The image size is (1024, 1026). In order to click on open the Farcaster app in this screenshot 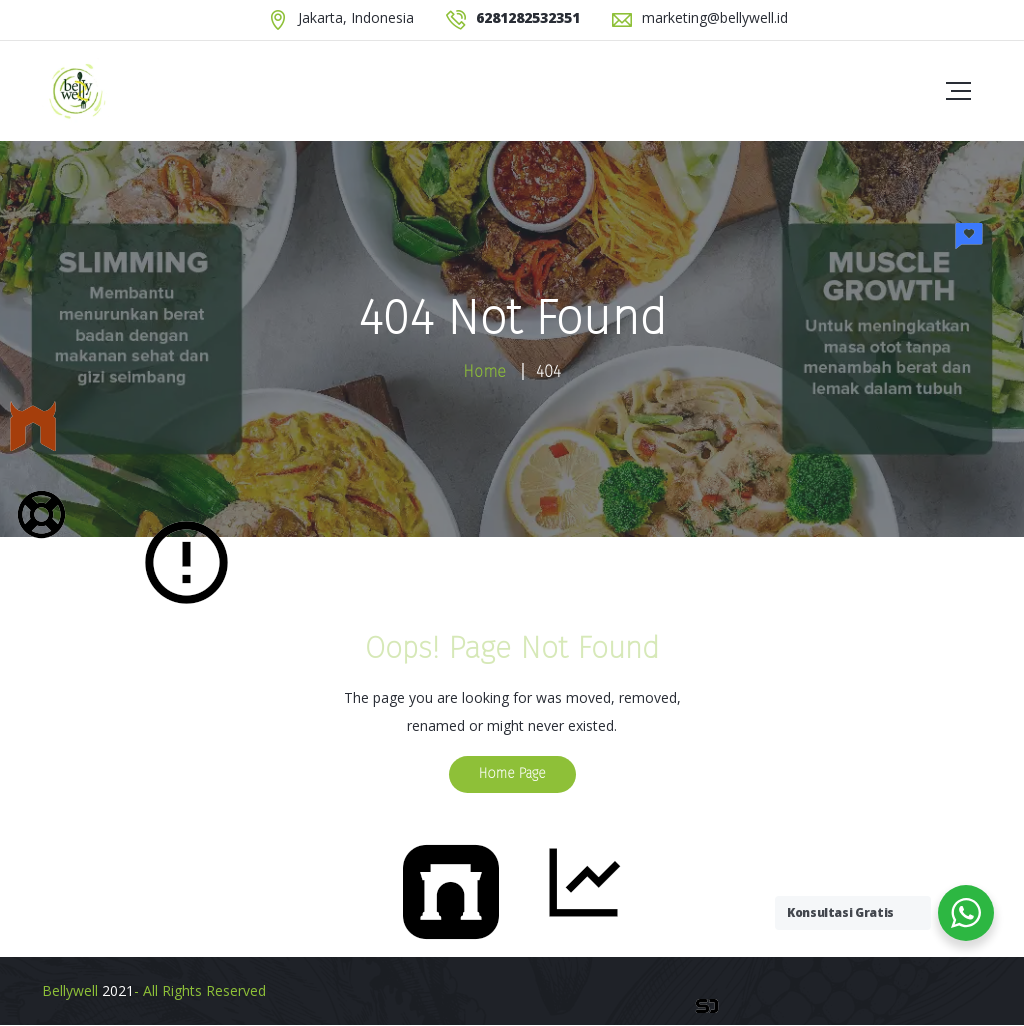, I will do `click(451, 892)`.